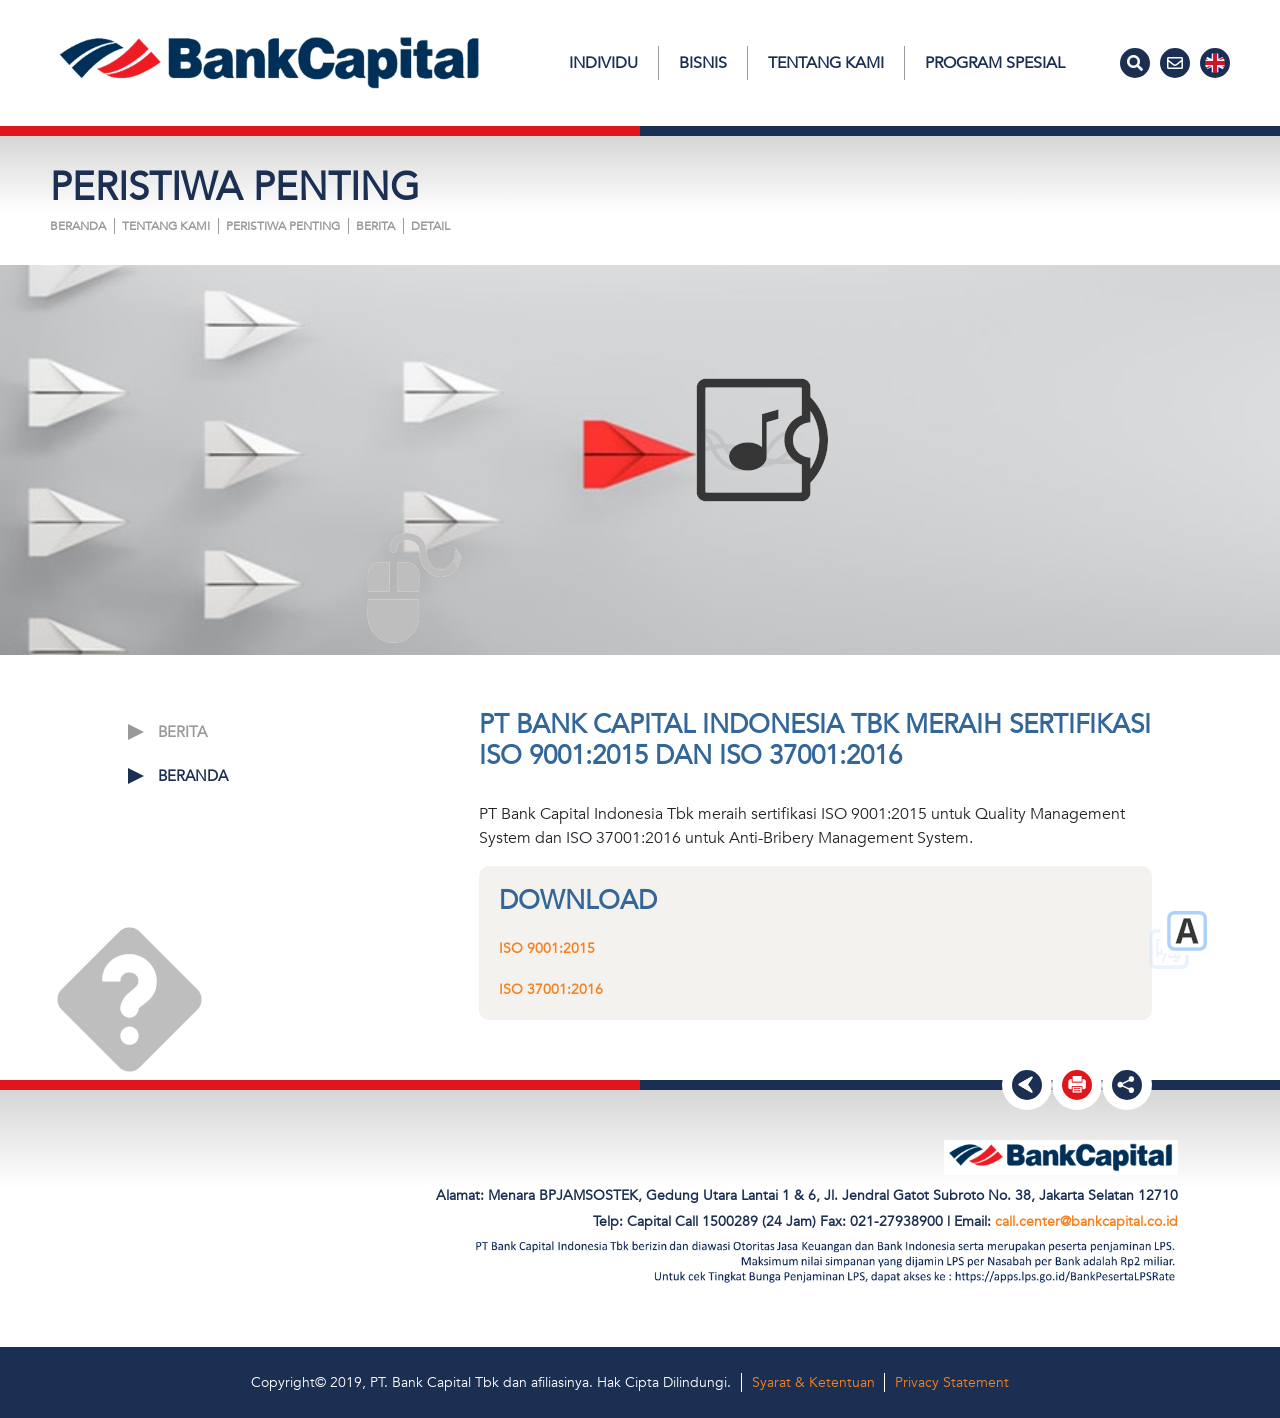  What do you see at coordinates (1178, 940) in the screenshot?
I see `access language and region settings` at bounding box center [1178, 940].